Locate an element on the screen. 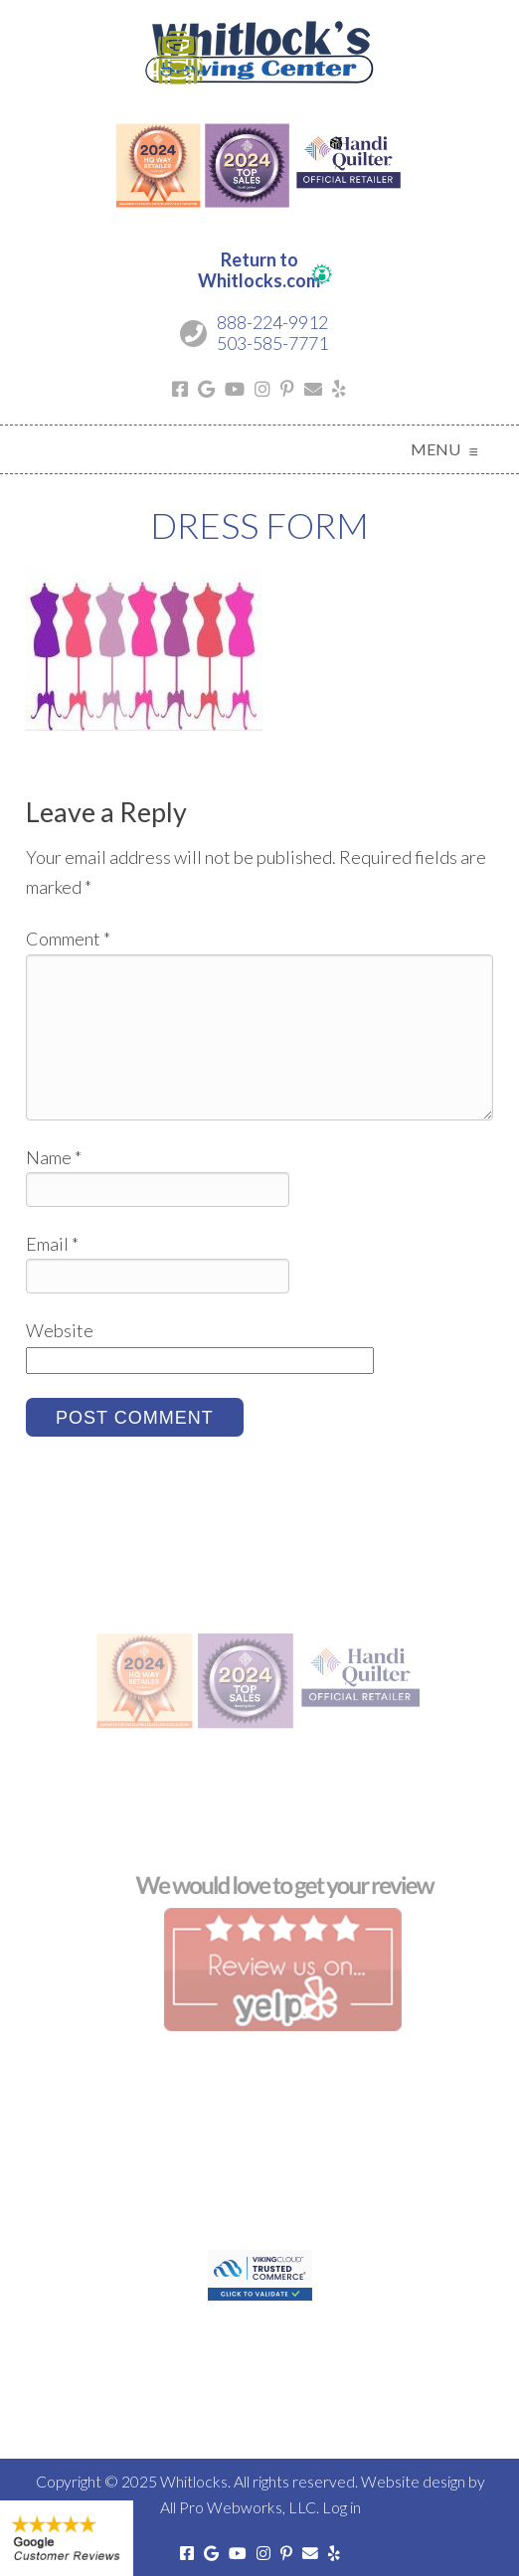 The height and width of the screenshot is (2576, 519). access your inventory or stored items is located at coordinates (178, 58).